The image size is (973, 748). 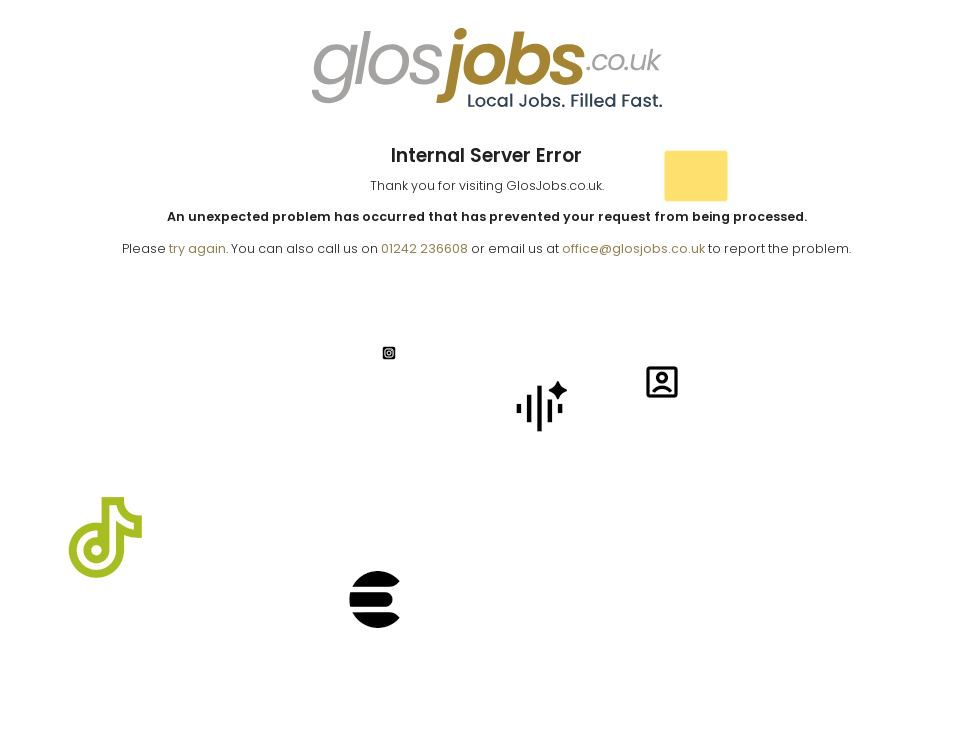 What do you see at coordinates (374, 599) in the screenshot?
I see `Elasticsearch service or integration` at bounding box center [374, 599].